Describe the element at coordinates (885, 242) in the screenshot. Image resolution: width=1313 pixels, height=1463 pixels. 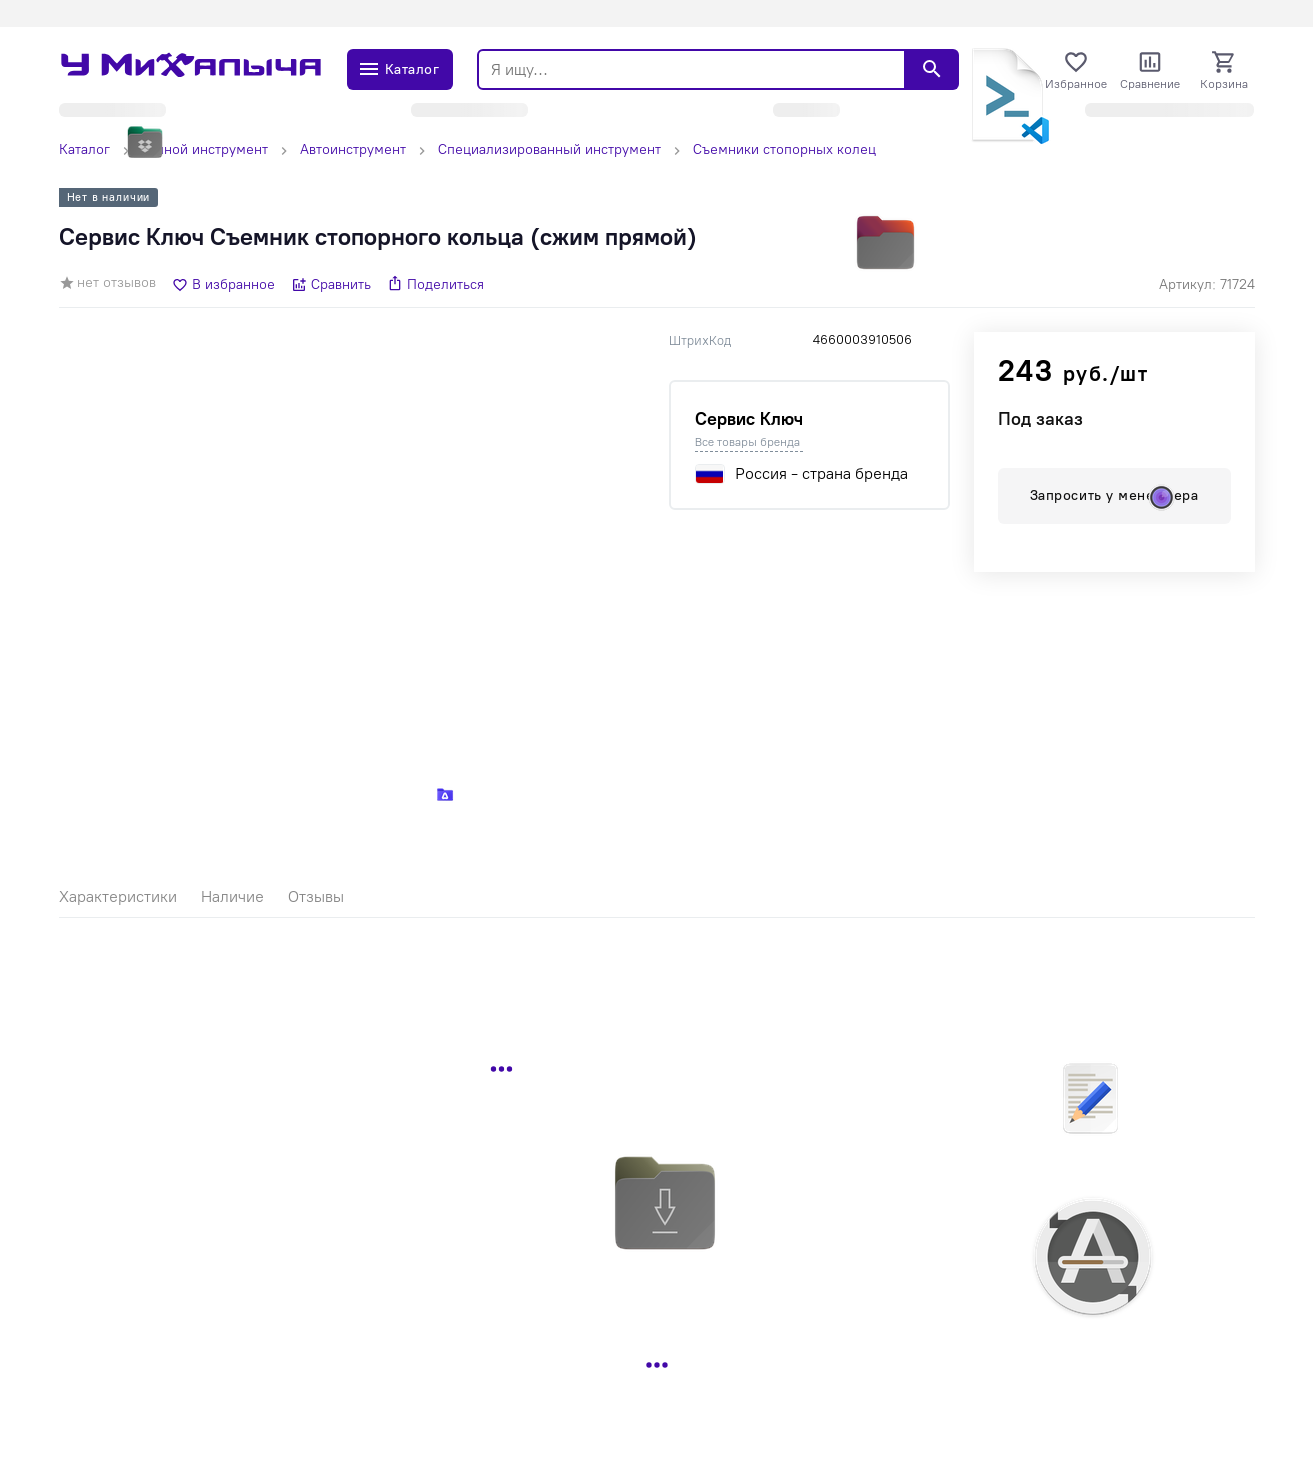
I see `open folder containing files or documents` at that location.